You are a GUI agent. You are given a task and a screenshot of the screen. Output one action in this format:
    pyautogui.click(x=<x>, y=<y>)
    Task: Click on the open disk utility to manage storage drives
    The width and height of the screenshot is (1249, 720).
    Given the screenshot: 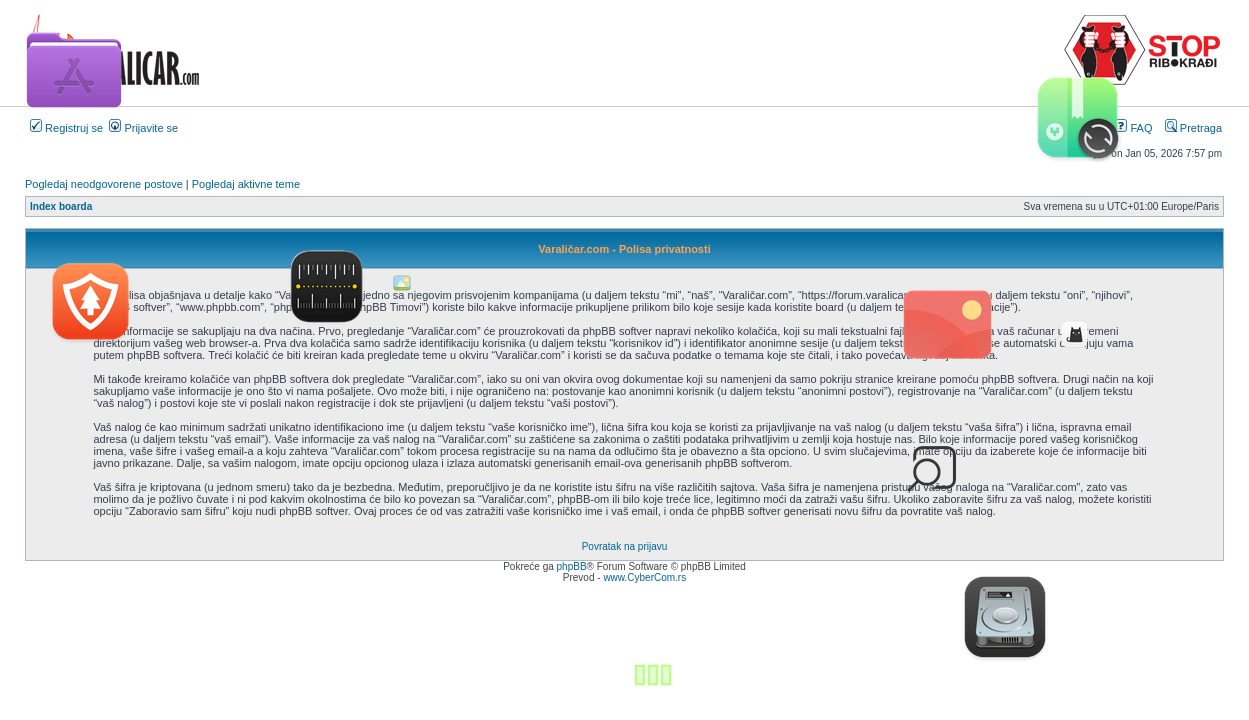 What is the action you would take?
    pyautogui.click(x=1005, y=617)
    